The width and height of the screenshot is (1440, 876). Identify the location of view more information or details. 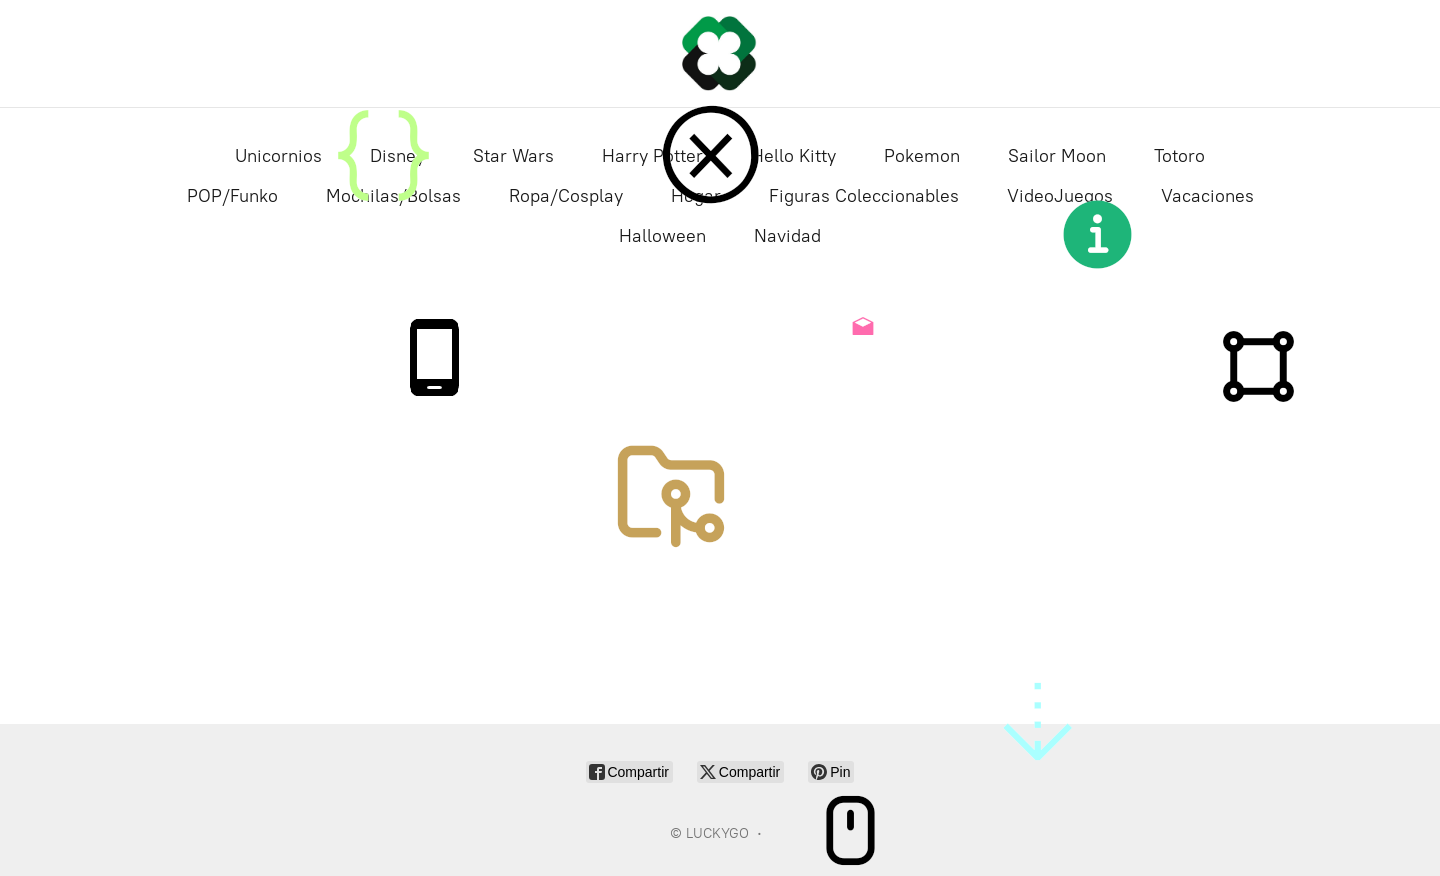
(1097, 234).